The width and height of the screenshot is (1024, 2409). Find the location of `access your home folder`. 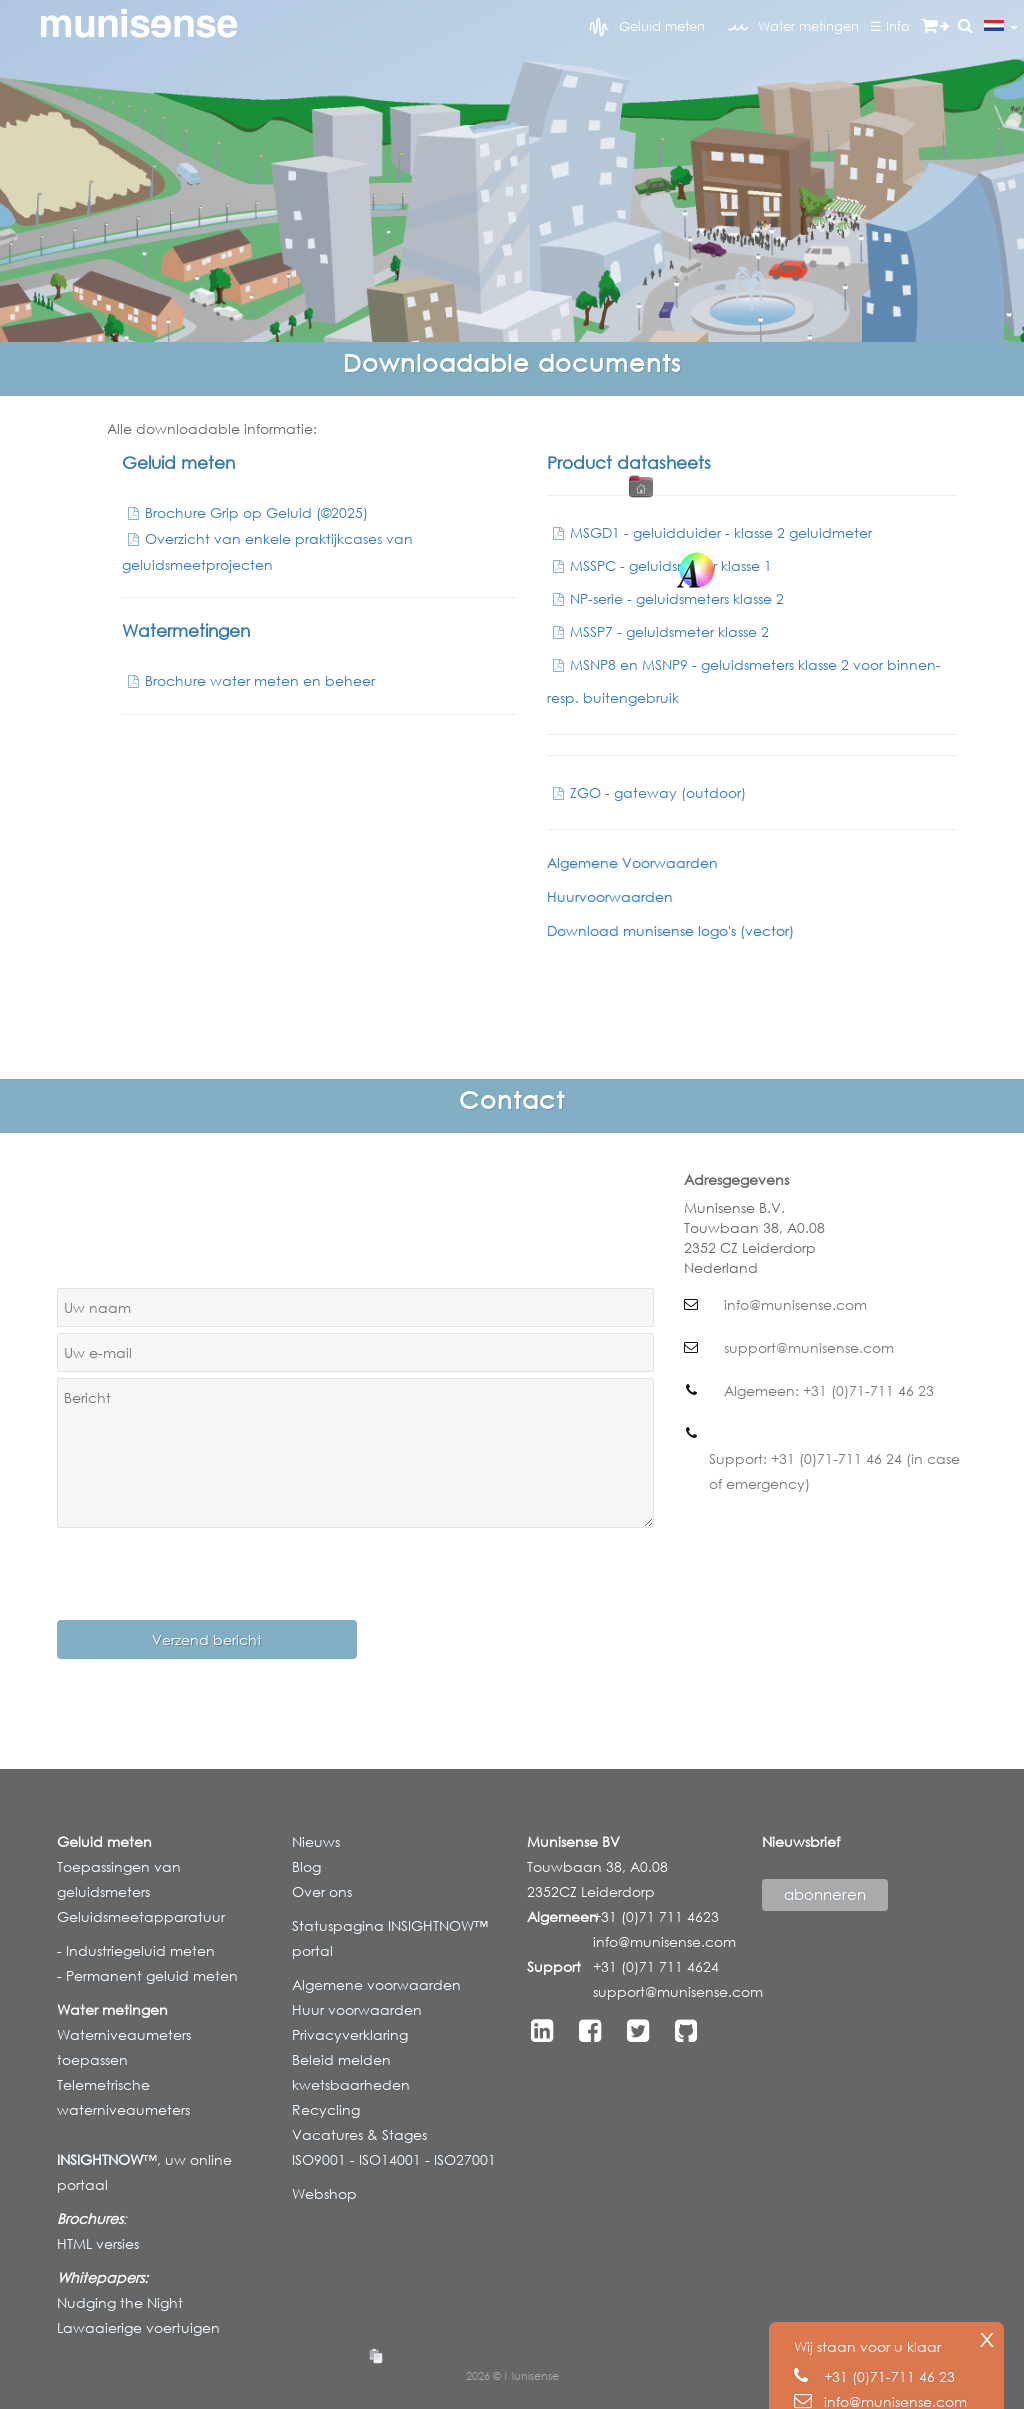

access your home folder is located at coordinates (641, 486).